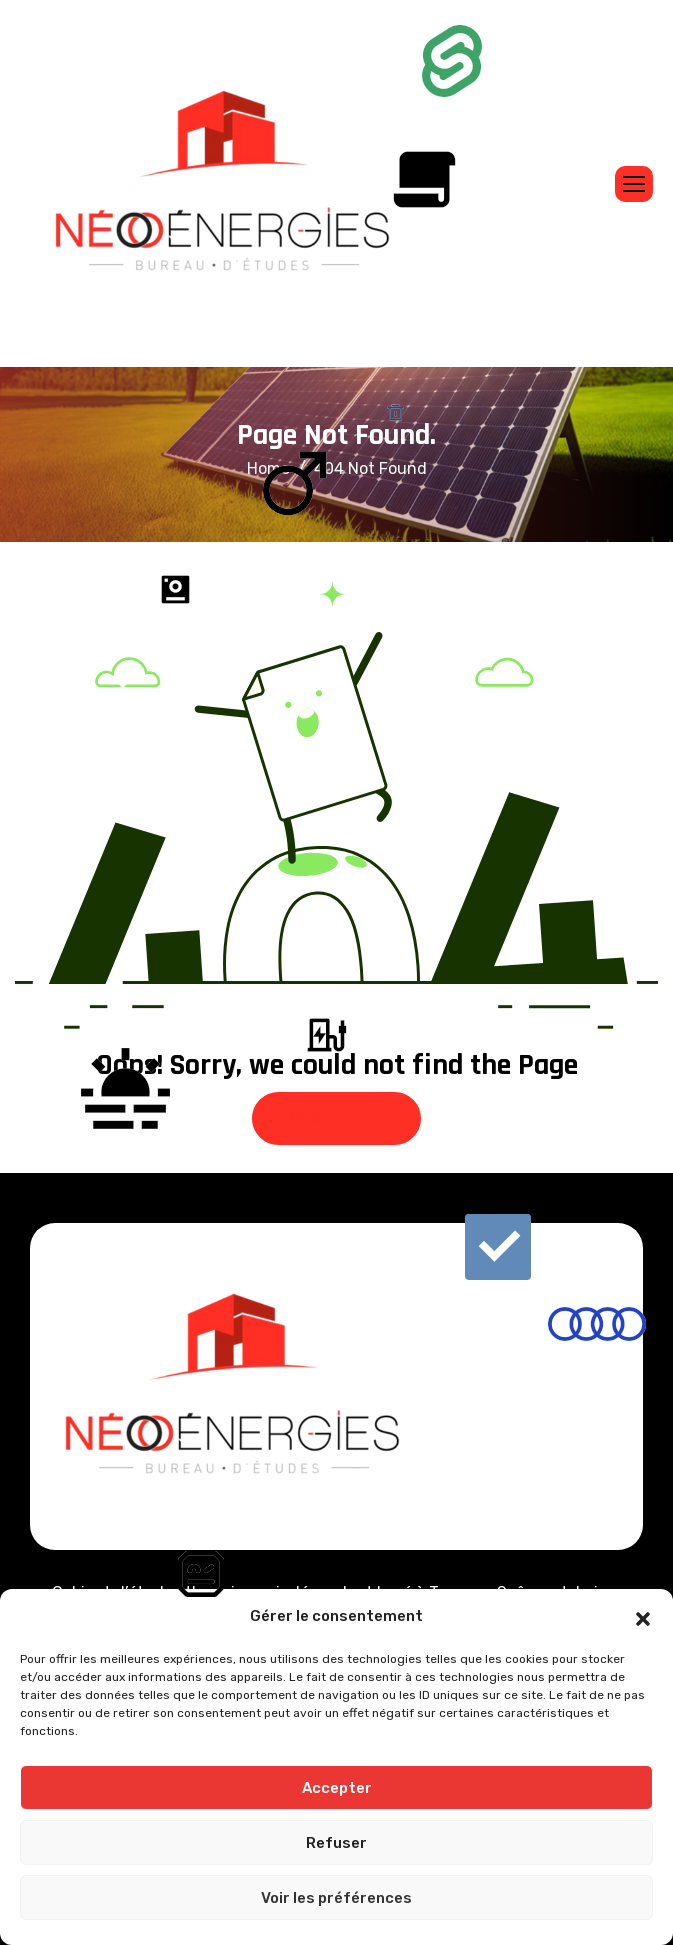 The image size is (673, 1945). What do you see at coordinates (201, 1574) in the screenshot?
I see `robot framework logo` at bounding box center [201, 1574].